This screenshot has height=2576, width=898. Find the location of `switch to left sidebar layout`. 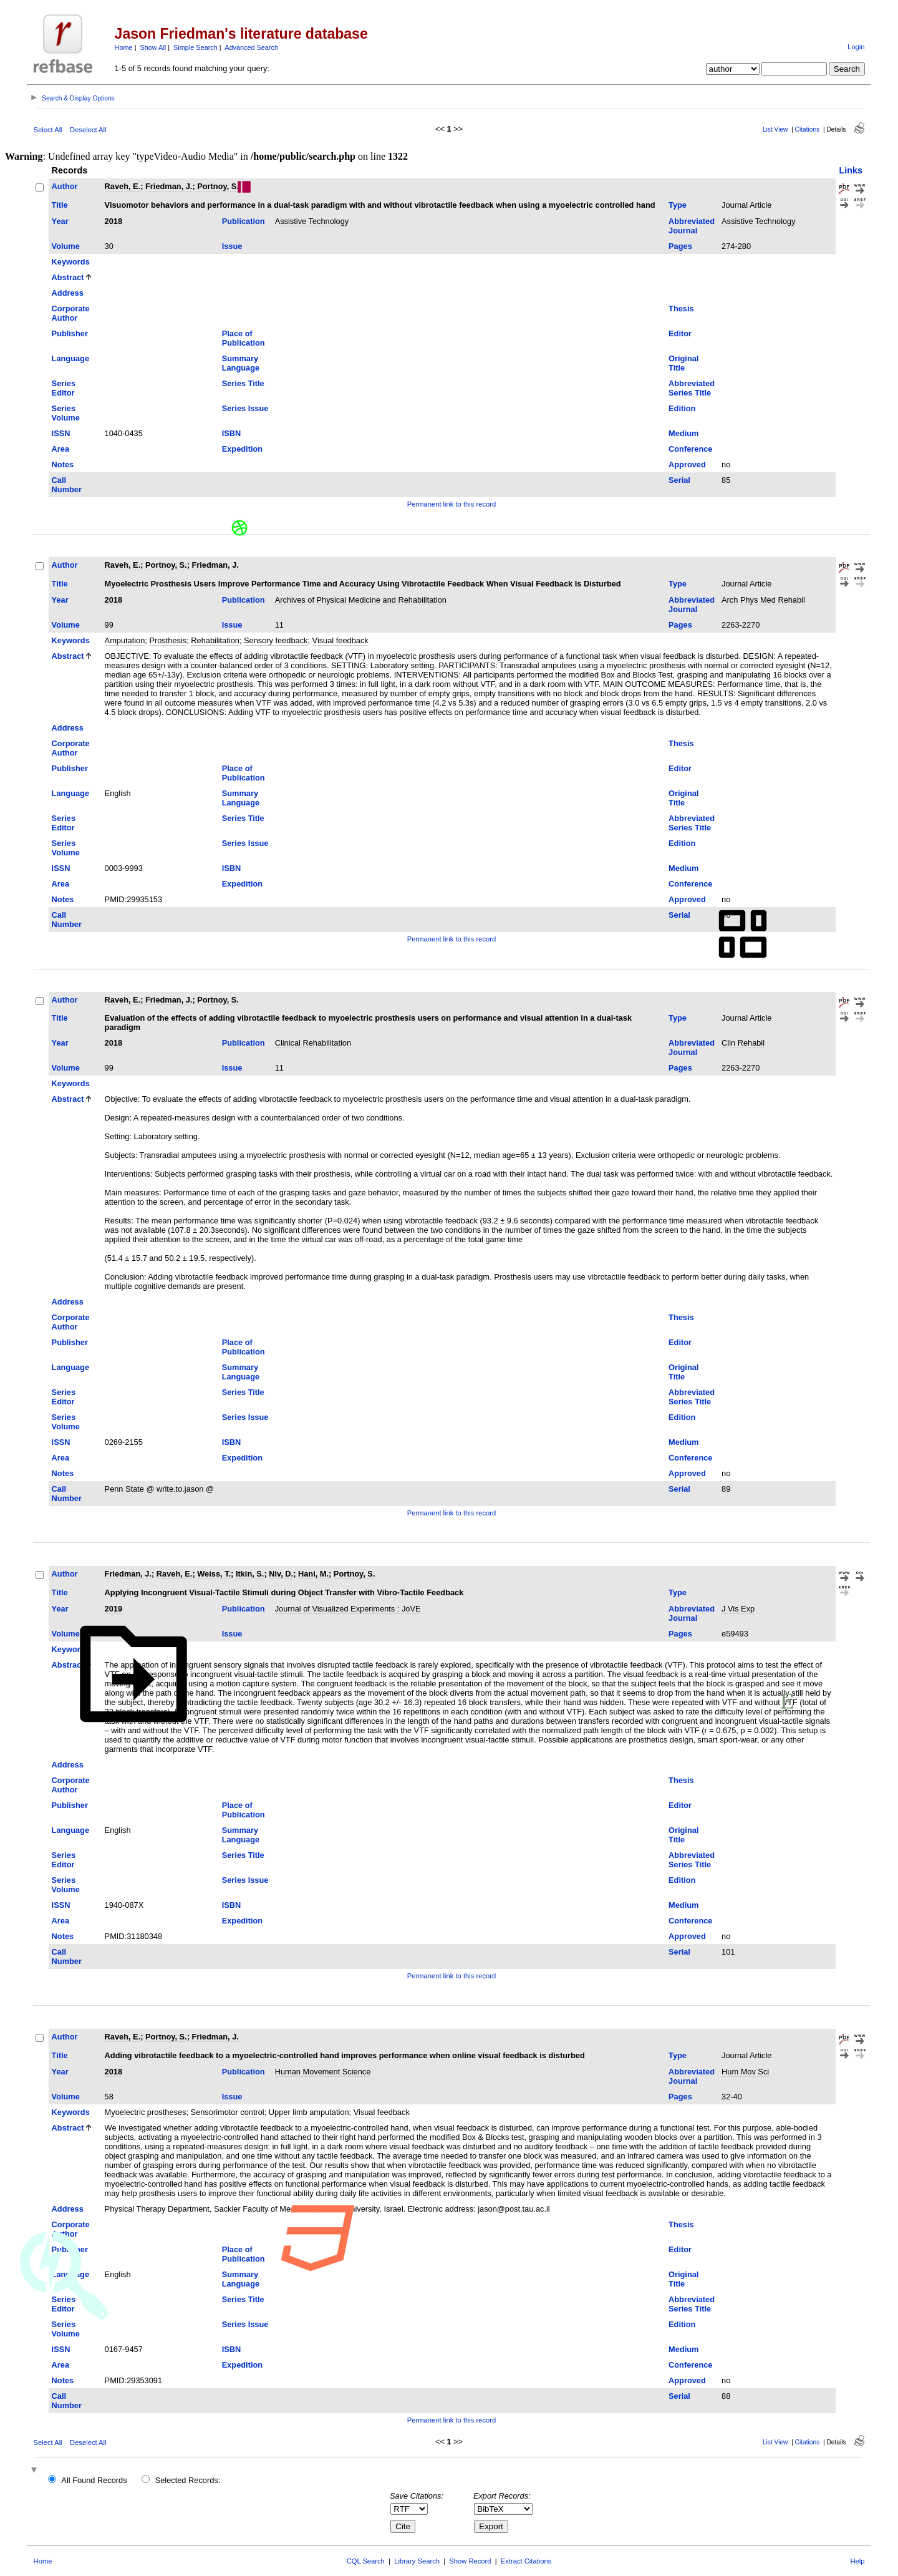

switch to left sidebar layout is located at coordinates (244, 187).